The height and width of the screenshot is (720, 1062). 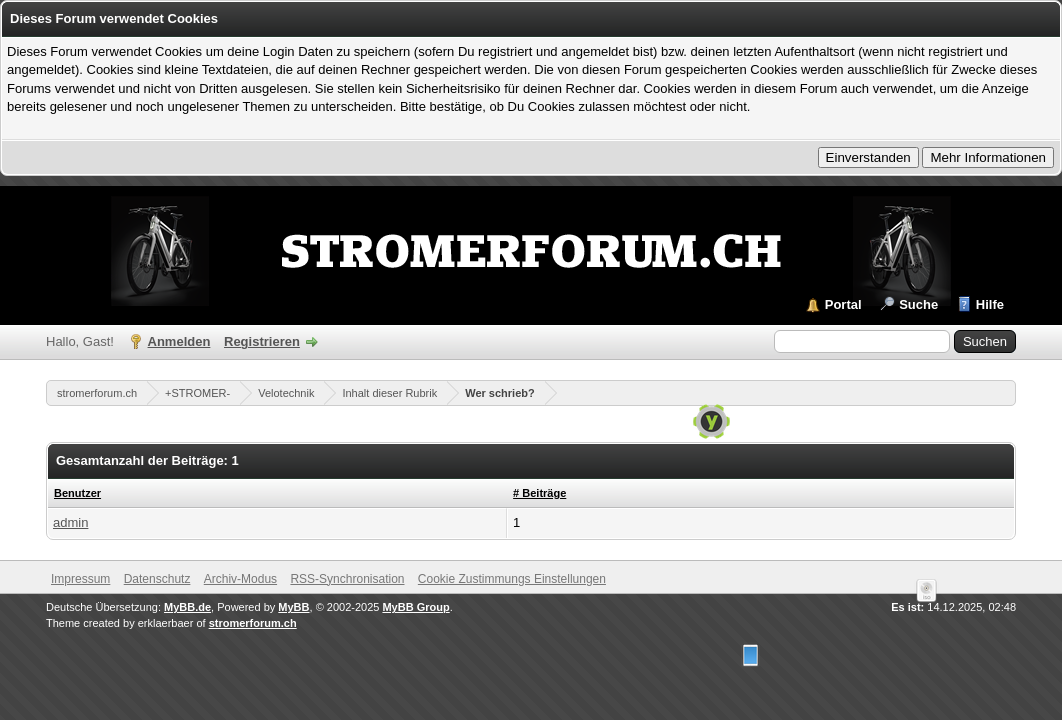 I want to click on a CD/DVD disc image file (.iso format), so click(x=926, y=590).